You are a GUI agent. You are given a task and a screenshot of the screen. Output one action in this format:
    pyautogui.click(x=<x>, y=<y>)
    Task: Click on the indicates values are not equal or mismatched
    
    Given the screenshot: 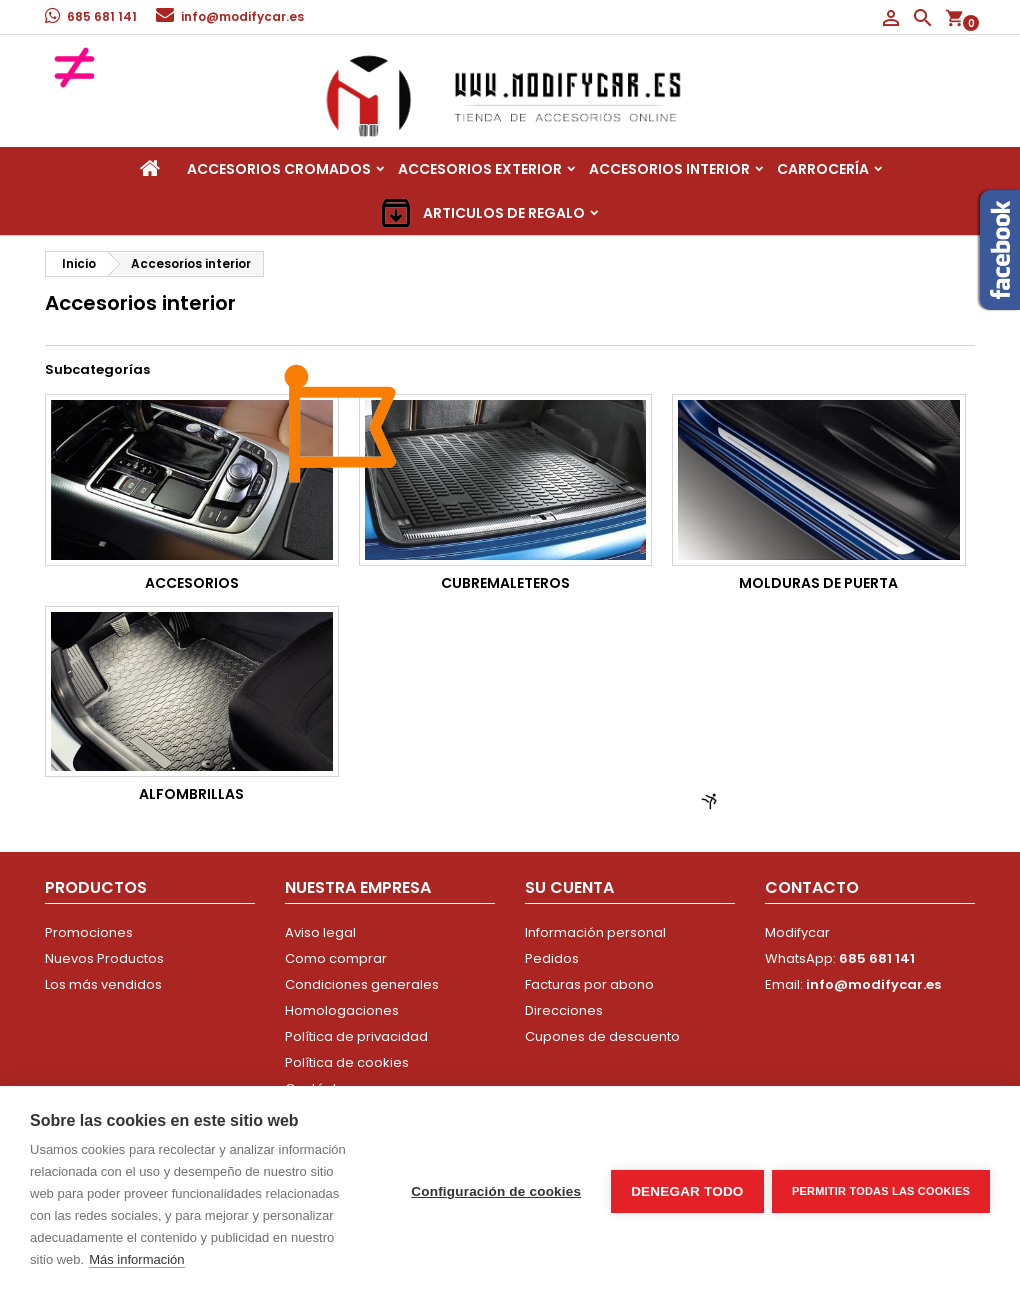 What is the action you would take?
    pyautogui.click(x=74, y=67)
    